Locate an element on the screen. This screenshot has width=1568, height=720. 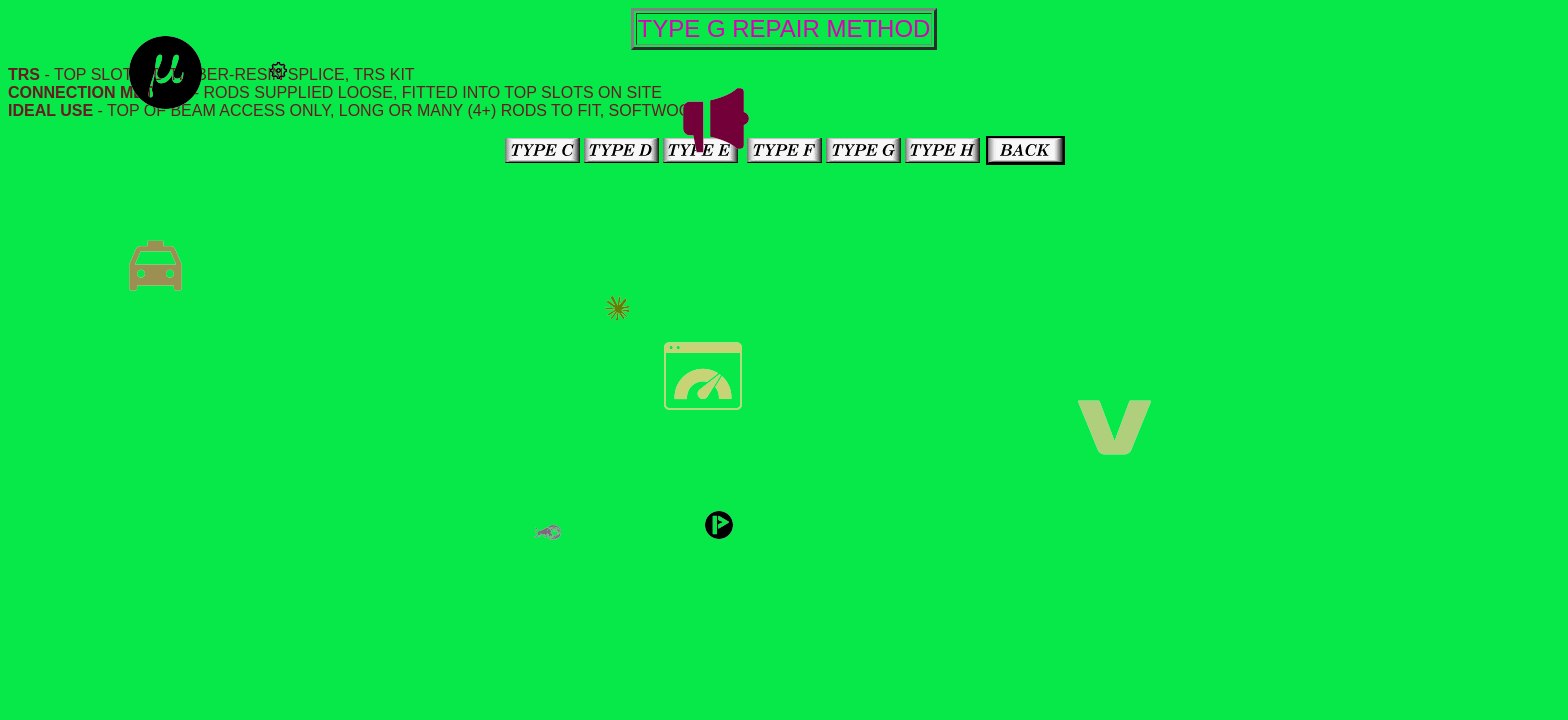
open the Claude AI assistant app is located at coordinates (617, 308).